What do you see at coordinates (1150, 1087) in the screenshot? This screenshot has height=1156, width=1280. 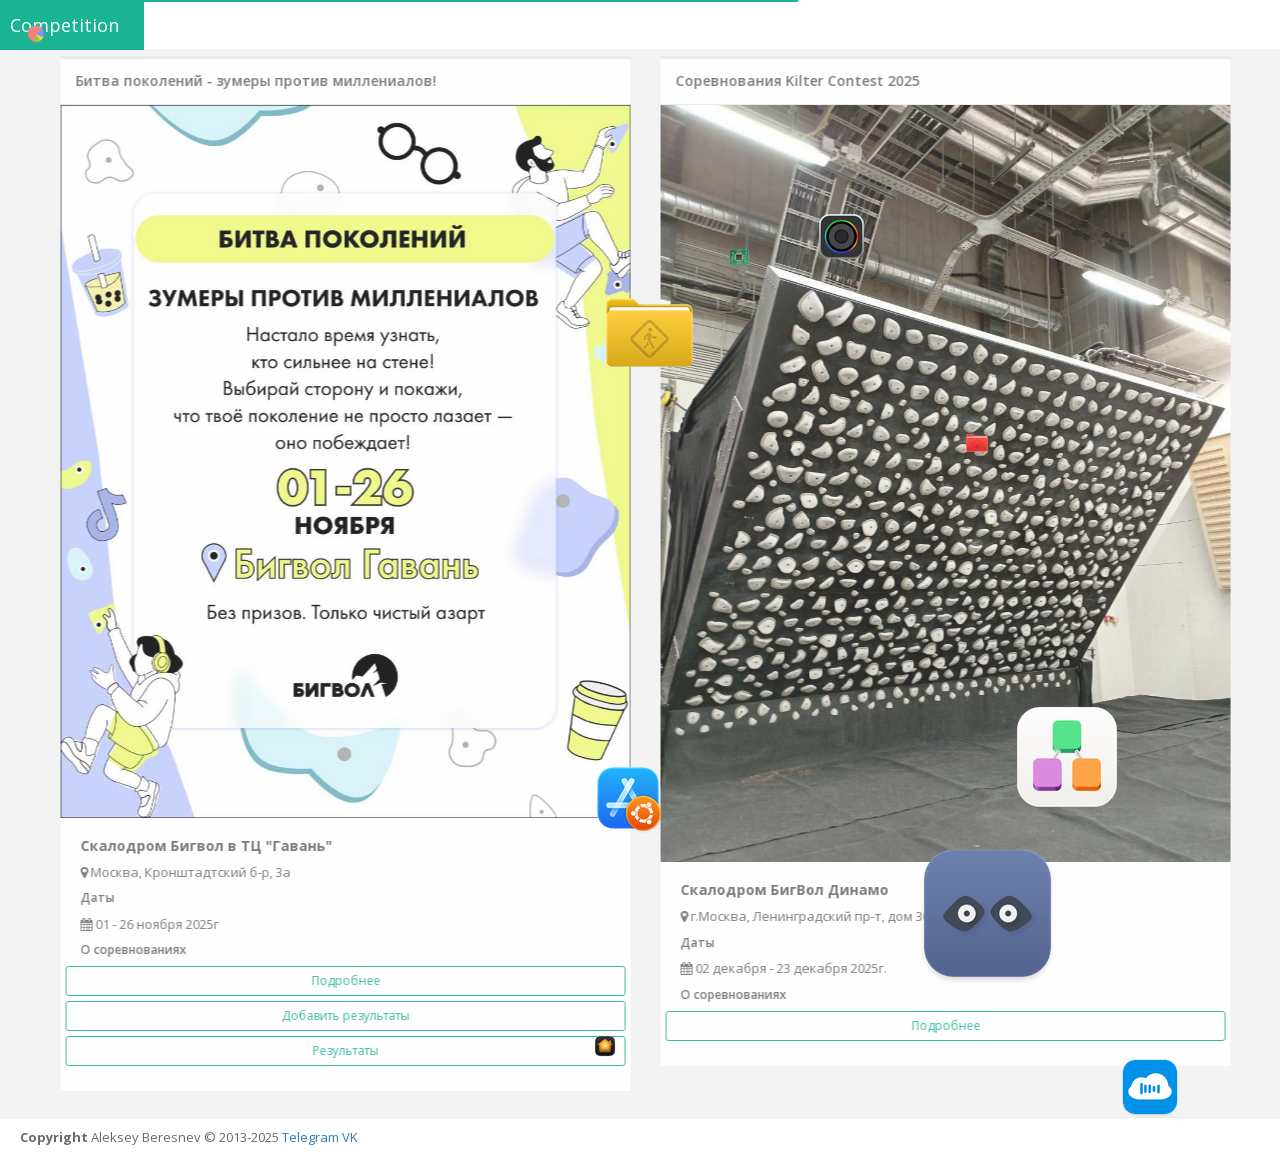 I see `open qcm cloud music streaming app` at bounding box center [1150, 1087].